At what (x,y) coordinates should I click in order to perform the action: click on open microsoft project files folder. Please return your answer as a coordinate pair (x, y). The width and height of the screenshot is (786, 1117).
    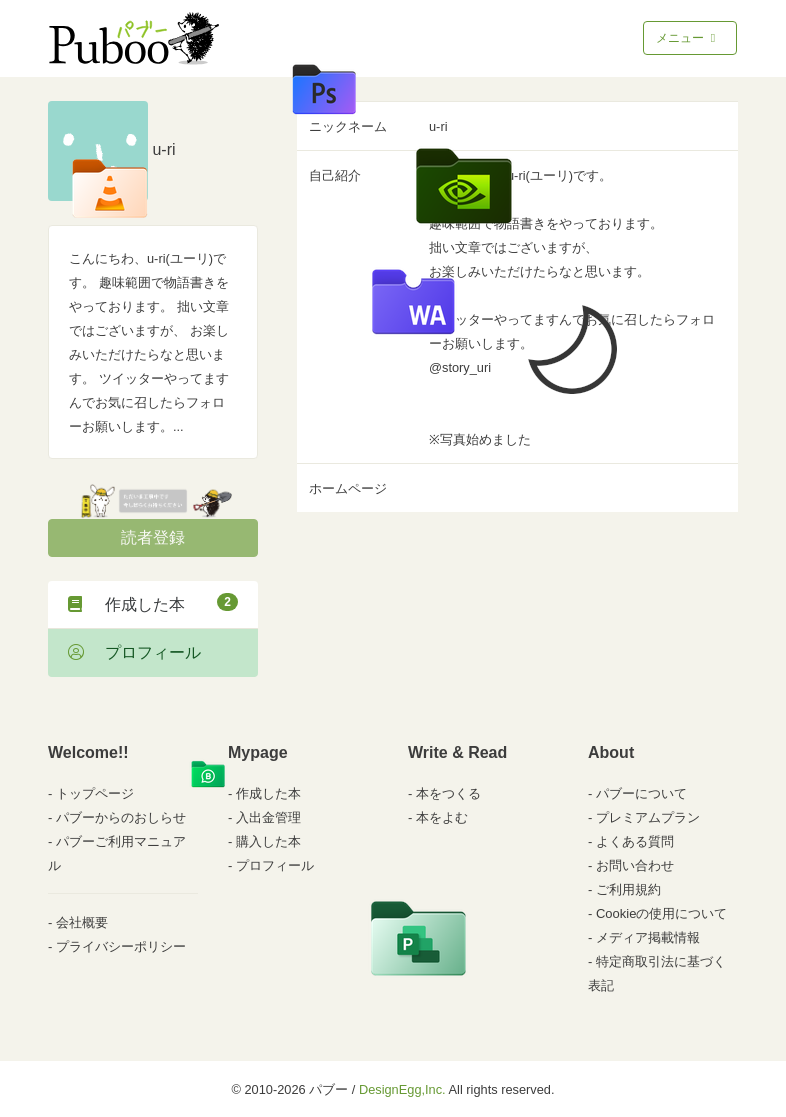
    Looking at the image, I should click on (418, 941).